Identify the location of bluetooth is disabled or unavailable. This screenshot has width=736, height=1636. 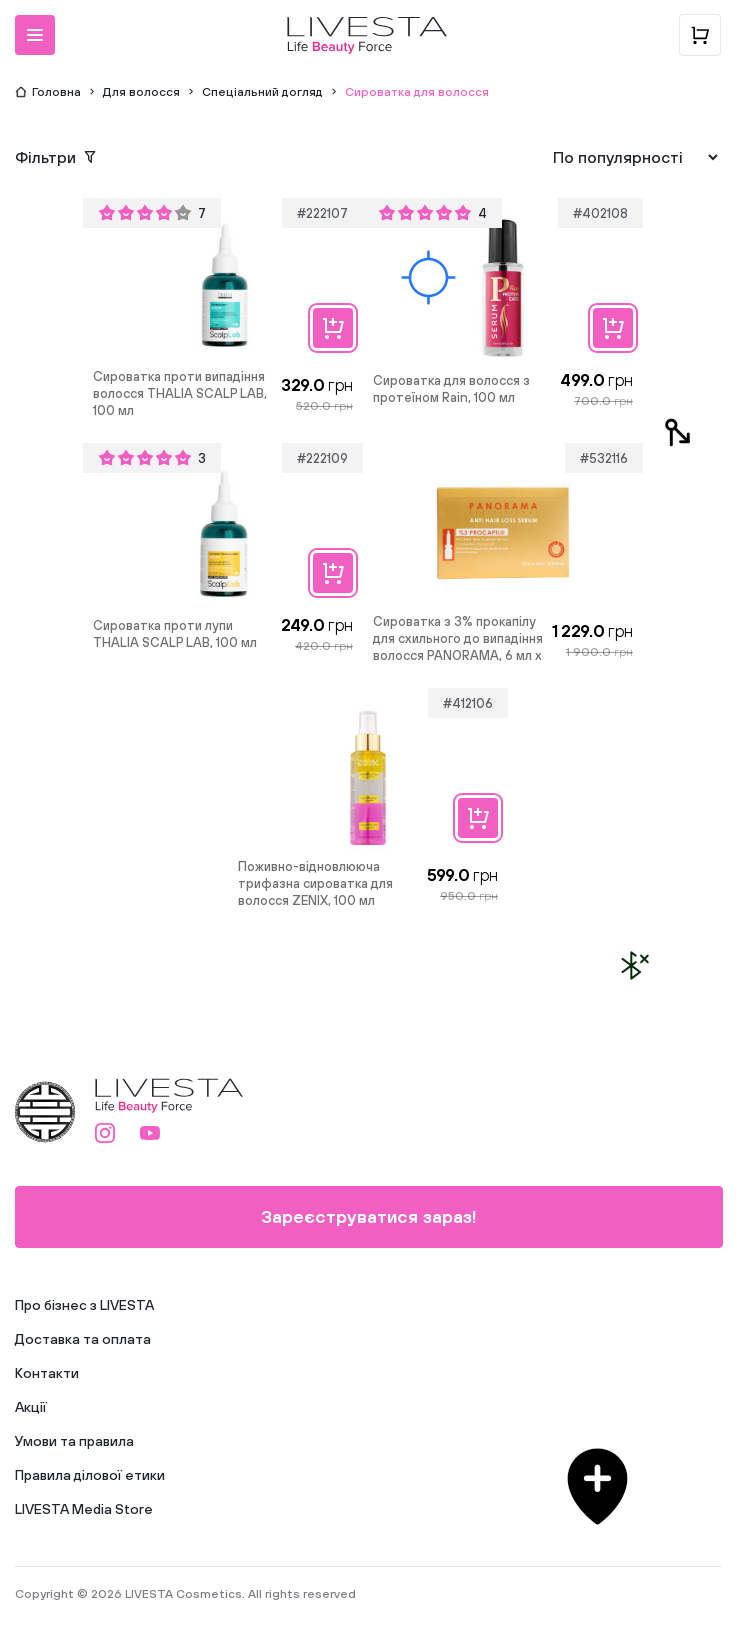
(633, 965).